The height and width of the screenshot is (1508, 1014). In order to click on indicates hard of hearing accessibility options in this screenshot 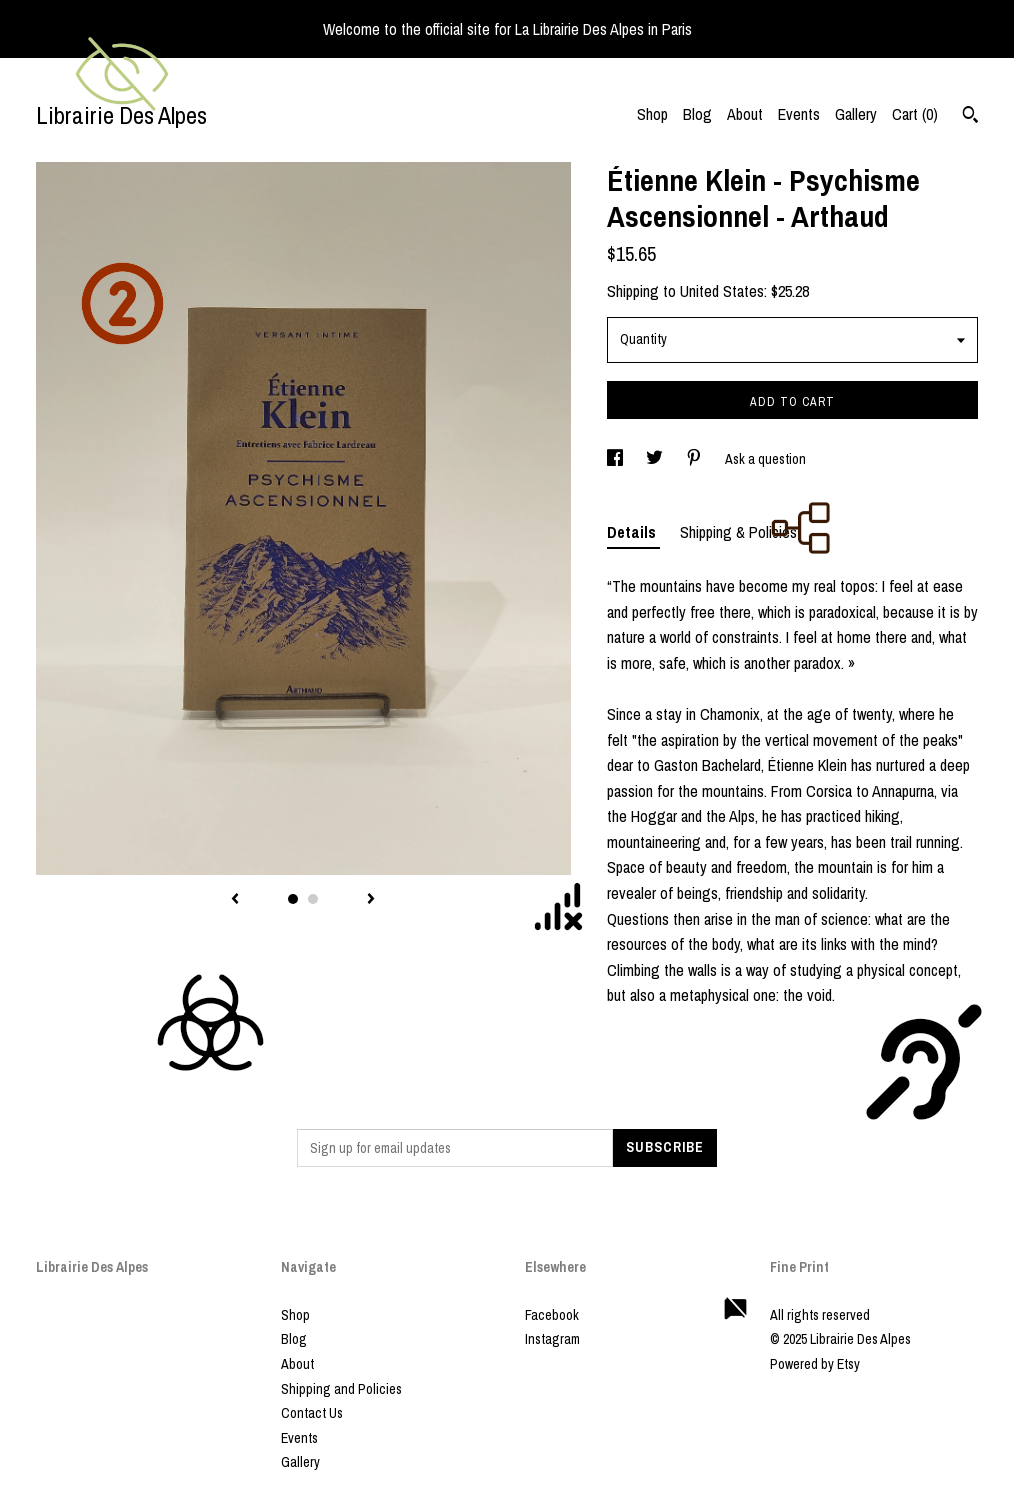, I will do `click(924, 1062)`.